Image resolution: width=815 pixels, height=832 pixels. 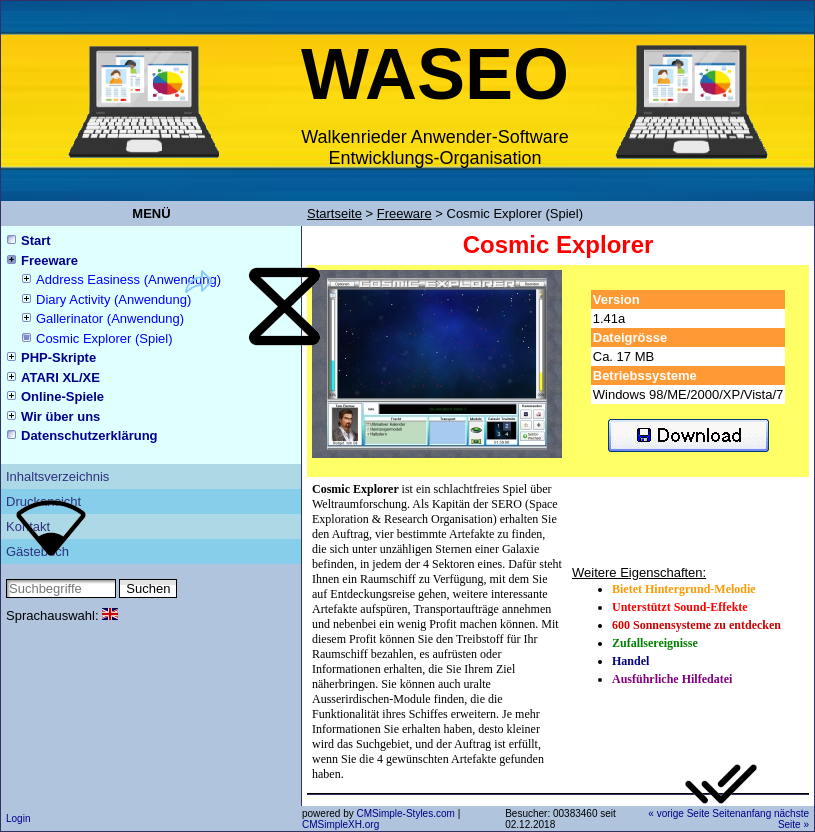 I want to click on indicates all items have been completed or verified, so click(x=721, y=784).